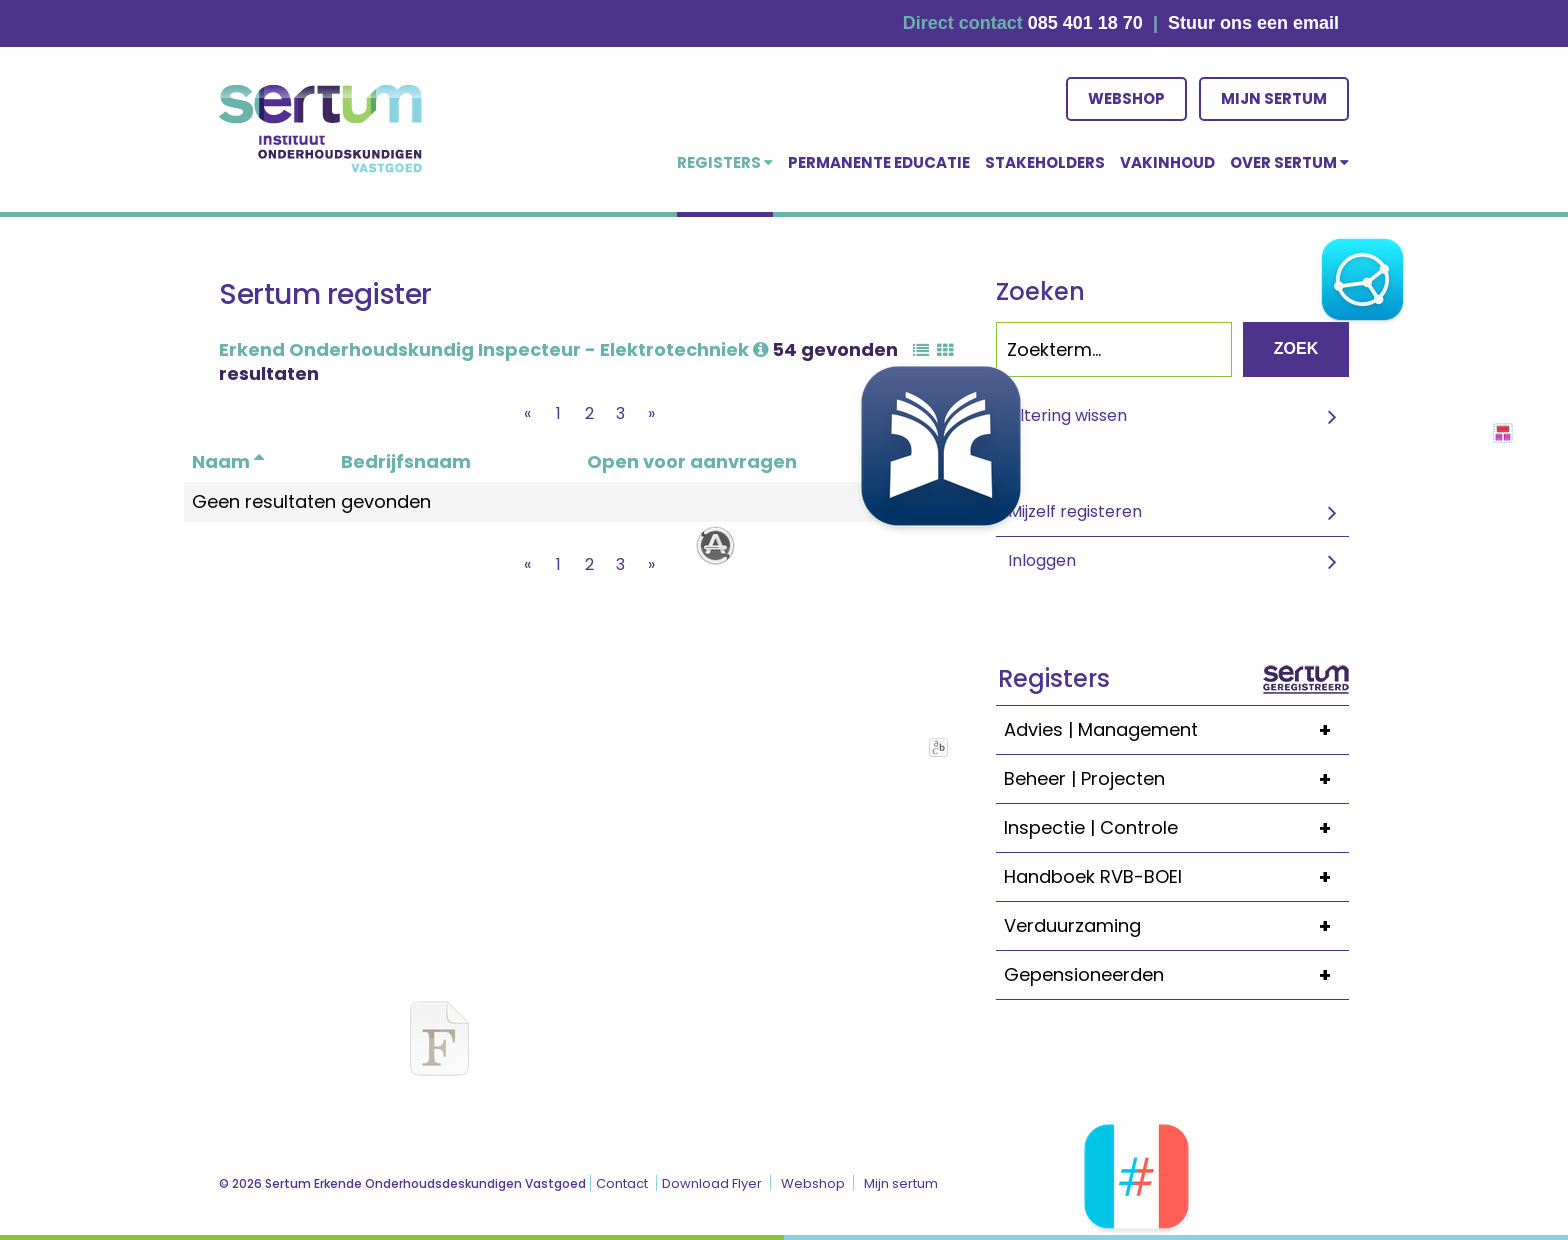  Describe the element at coordinates (715, 545) in the screenshot. I see `check for system software updates` at that location.